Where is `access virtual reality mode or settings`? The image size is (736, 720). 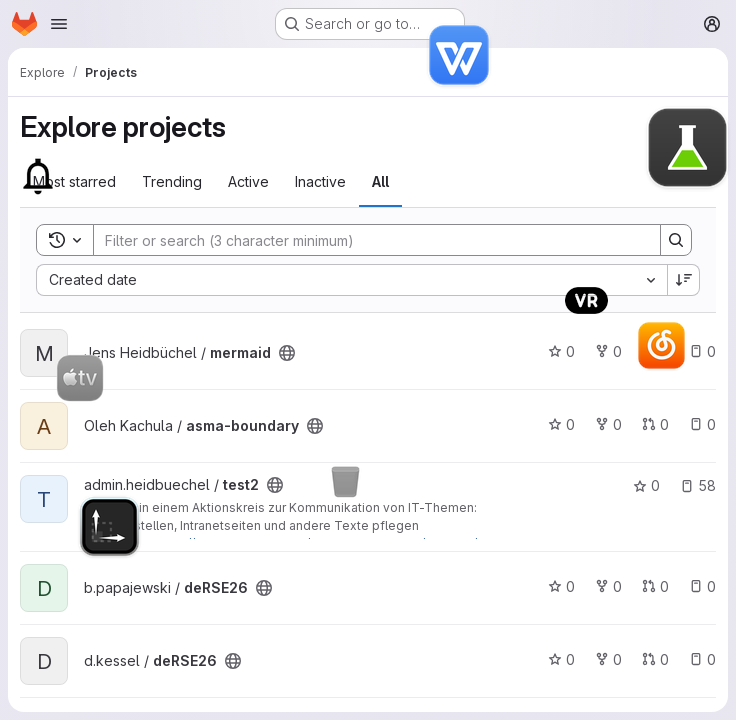
access virtual reality mode or settings is located at coordinates (586, 300).